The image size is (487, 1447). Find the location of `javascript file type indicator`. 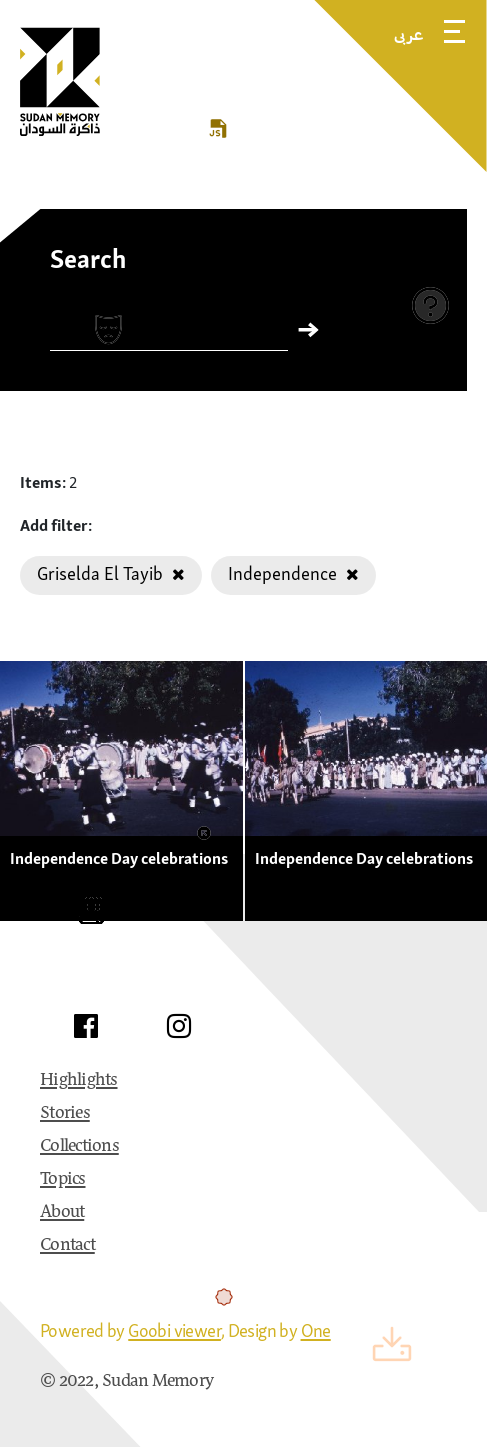

javascript file type indicator is located at coordinates (218, 128).